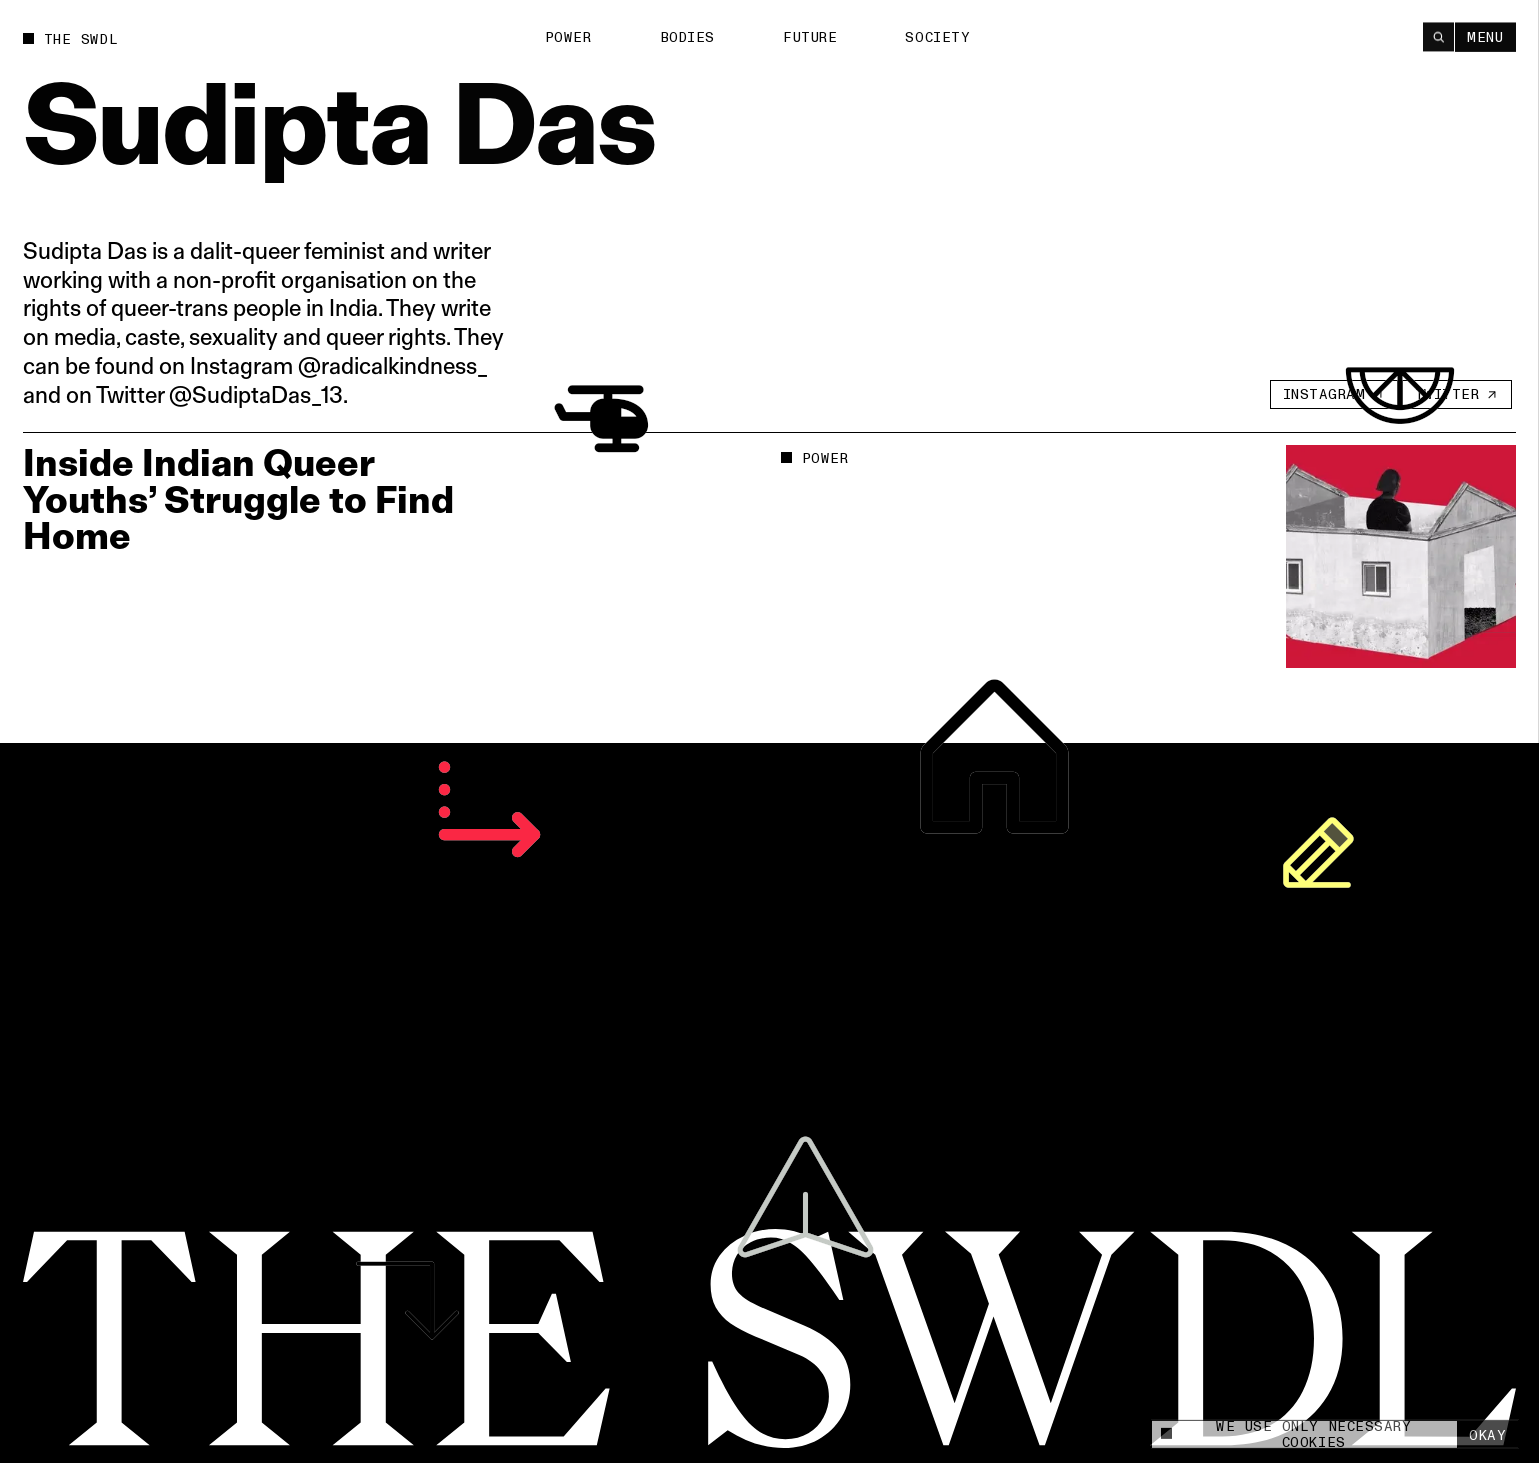  Describe the element at coordinates (489, 806) in the screenshot. I see `set or view the x-axis in a chart or graph` at that location.